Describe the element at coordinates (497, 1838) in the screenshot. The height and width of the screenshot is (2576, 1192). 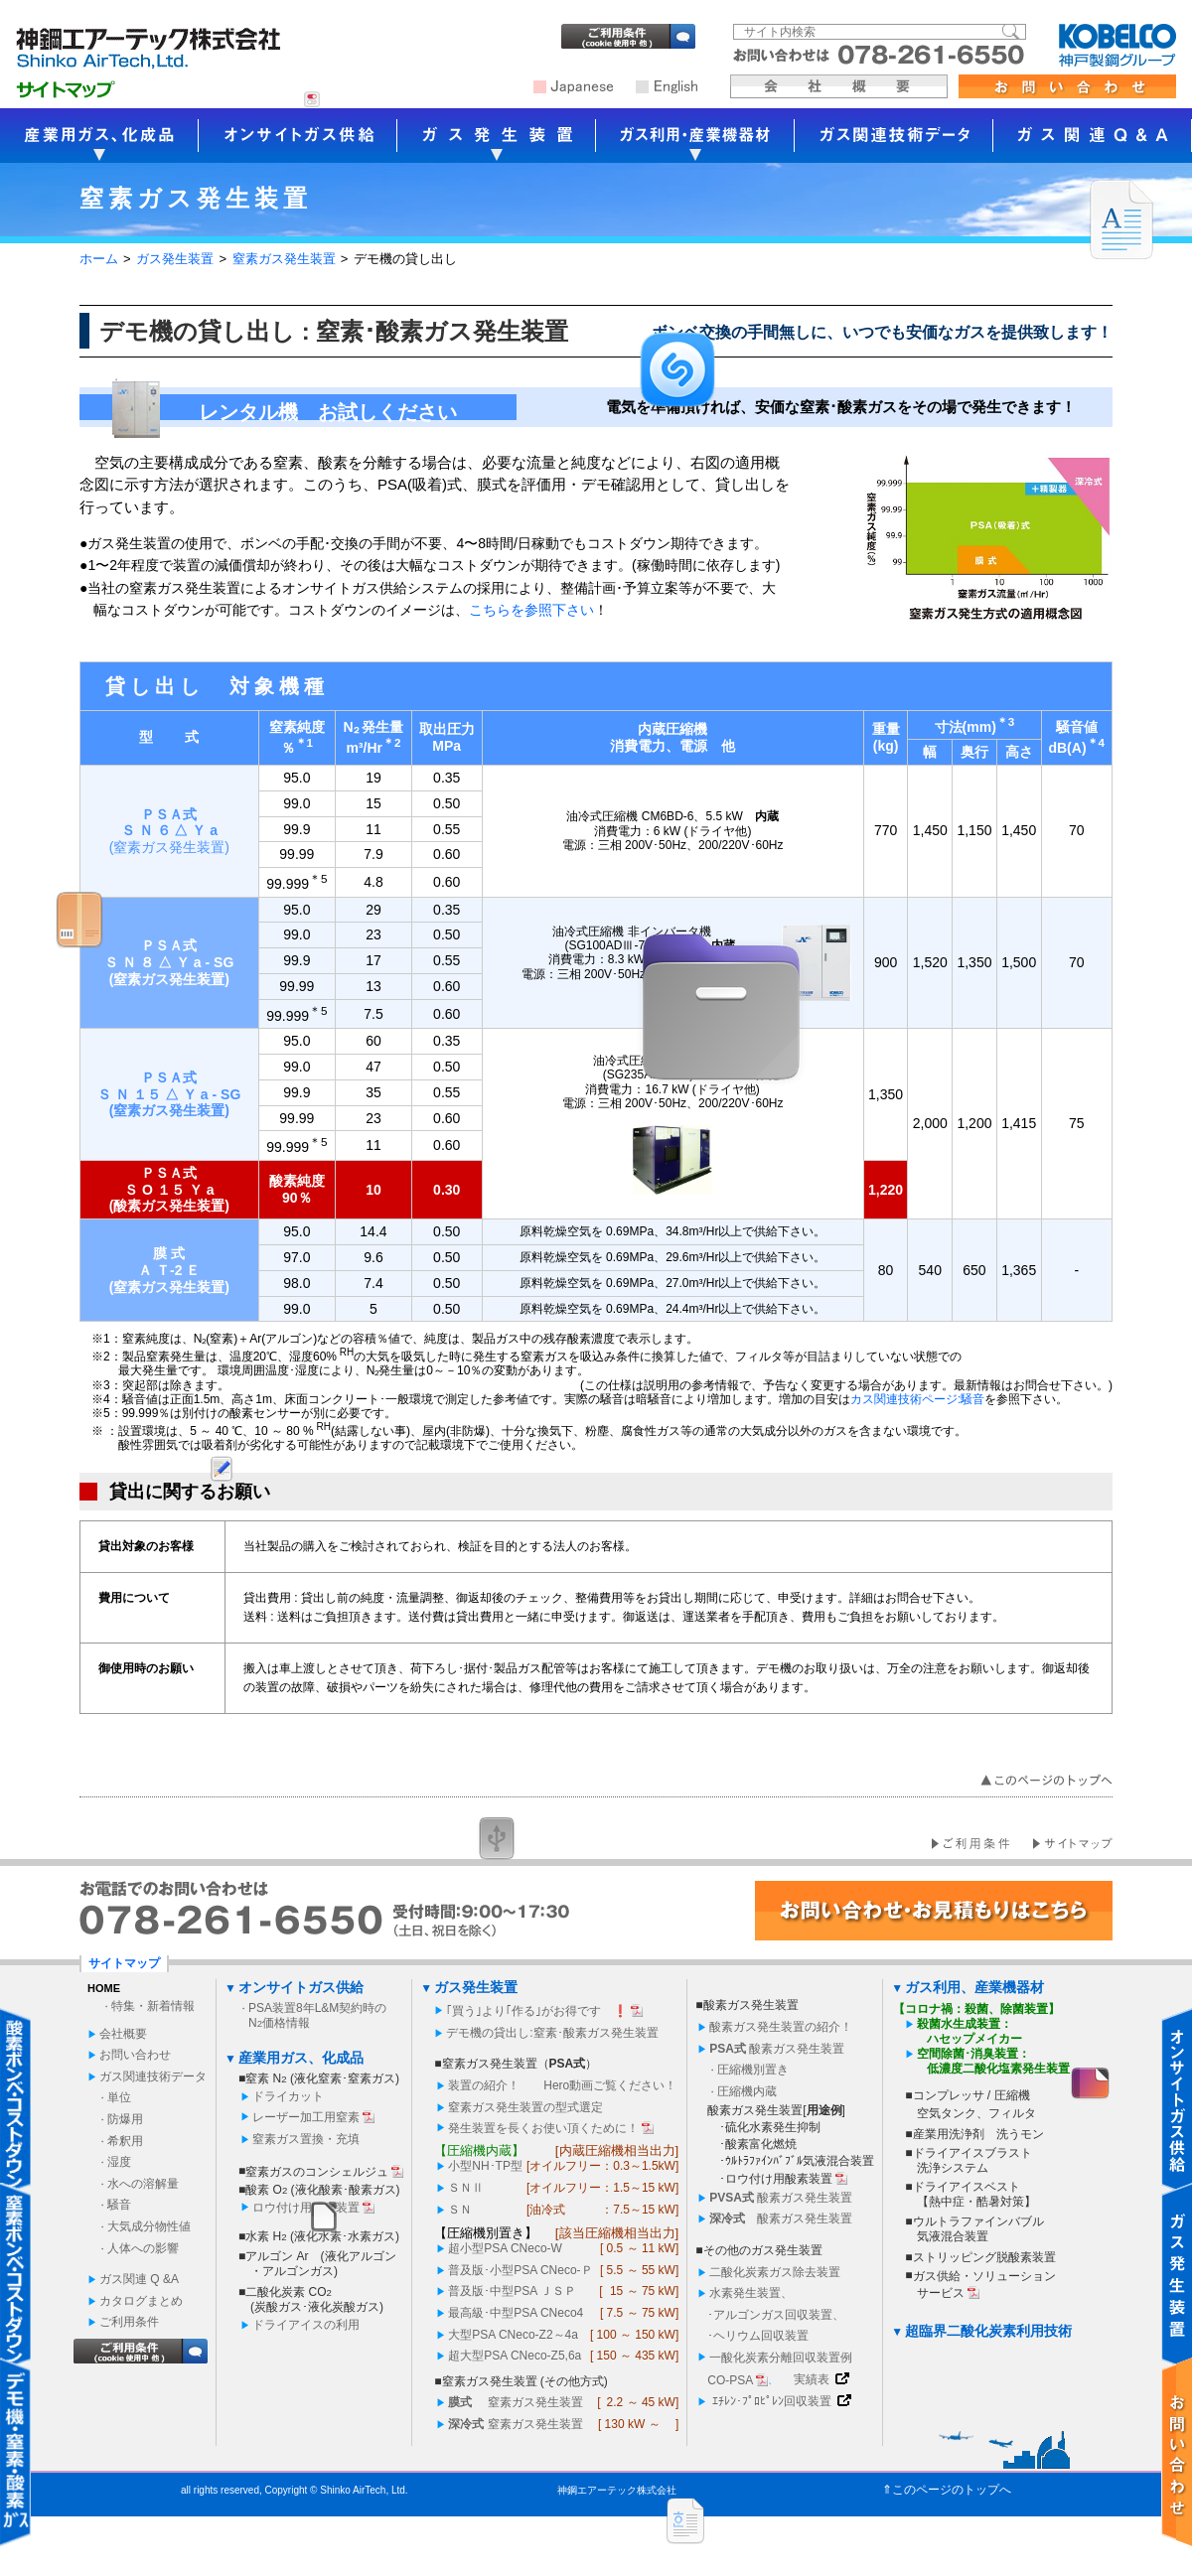
I see `access connected USB storage device` at that location.